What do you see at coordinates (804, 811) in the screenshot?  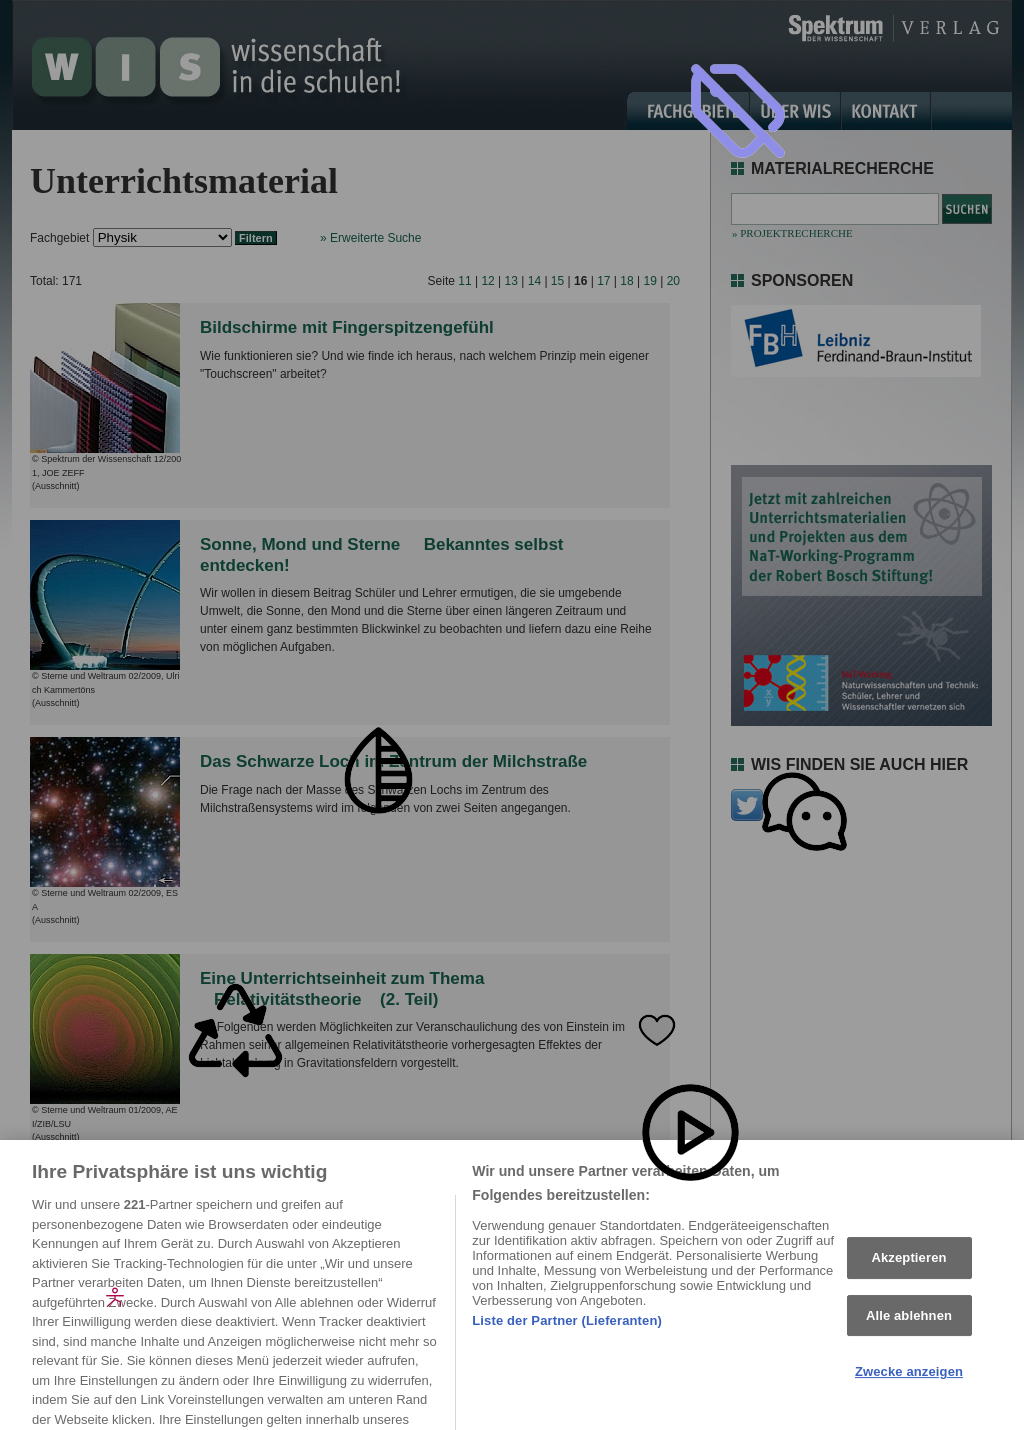 I see `open WeChat messaging app` at bounding box center [804, 811].